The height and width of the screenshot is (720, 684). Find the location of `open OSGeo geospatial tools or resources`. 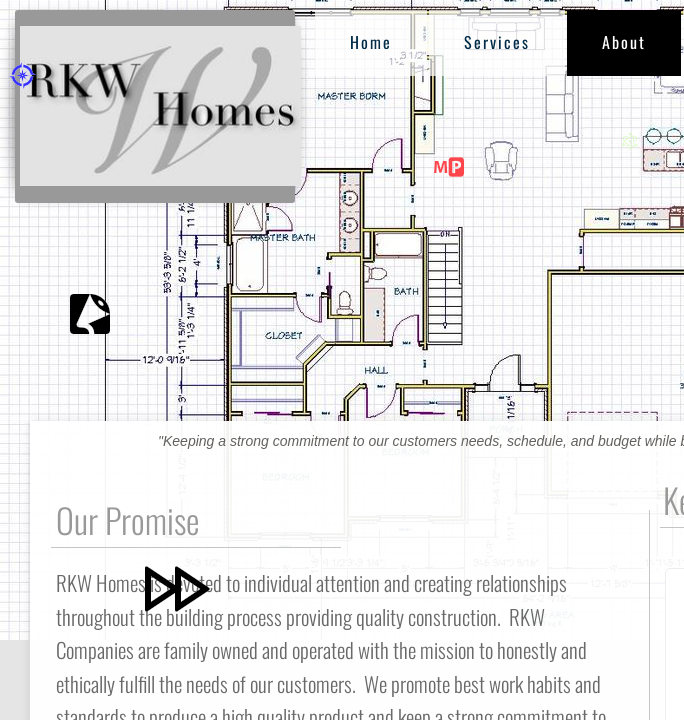

open OSGeo geospatial tools or resources is located at coordinates (22, 75).